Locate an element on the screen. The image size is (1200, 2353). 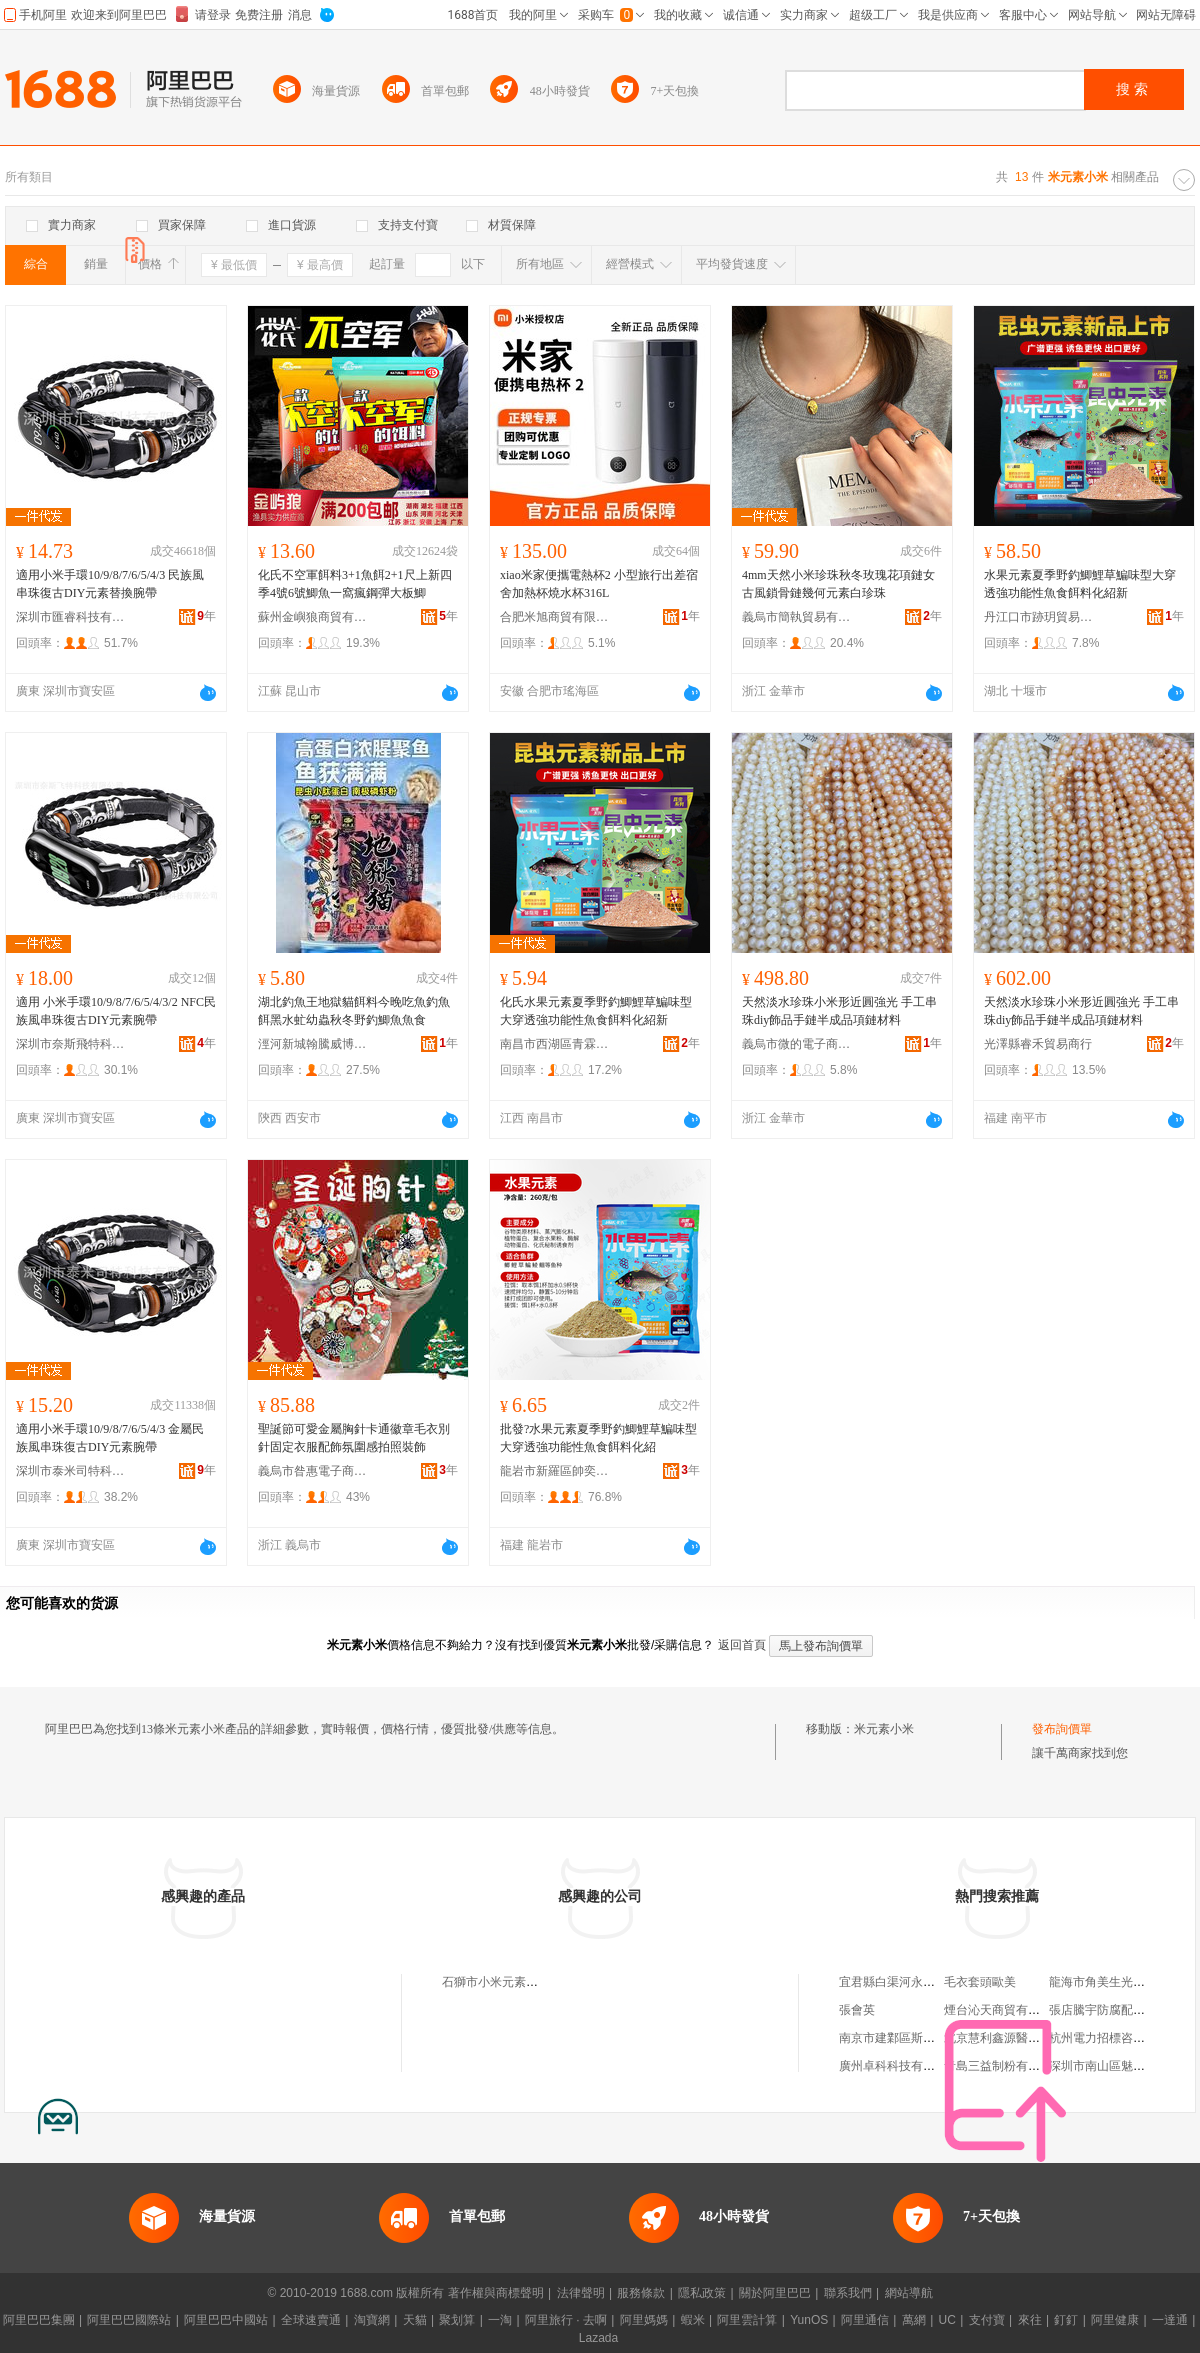
access GitHub's Hubot automation bot is located at coordinates (58, 2117).